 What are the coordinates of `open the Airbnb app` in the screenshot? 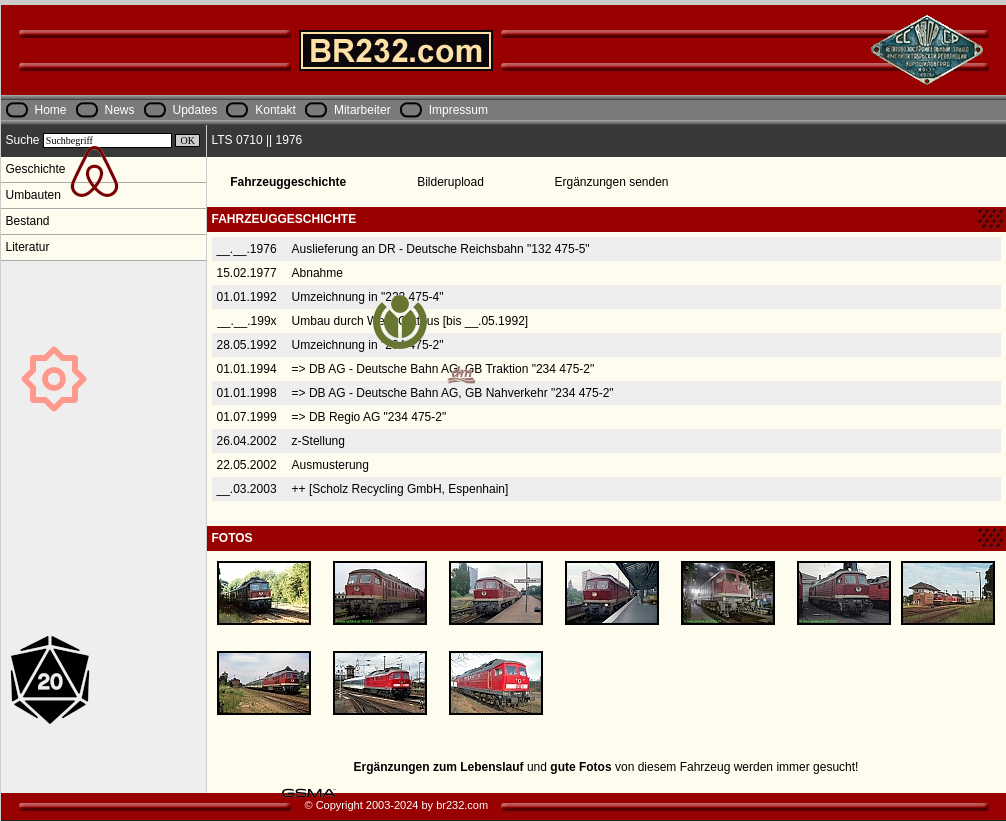 It's located at (94, 171).